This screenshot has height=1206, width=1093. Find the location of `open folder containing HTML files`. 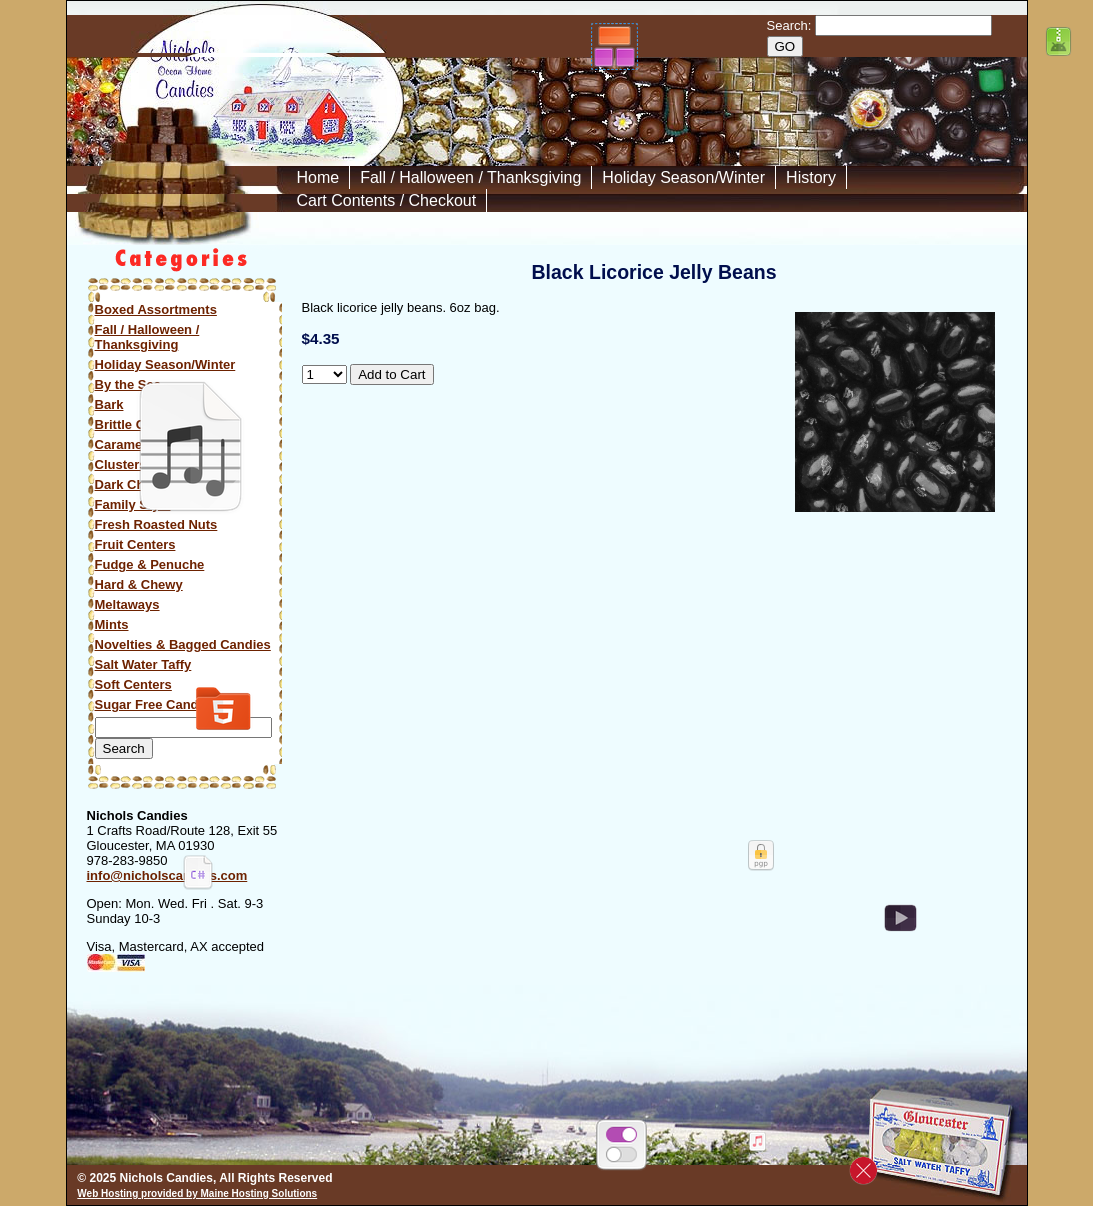

open folder containing HTML files is located at coordinates (223, 710).